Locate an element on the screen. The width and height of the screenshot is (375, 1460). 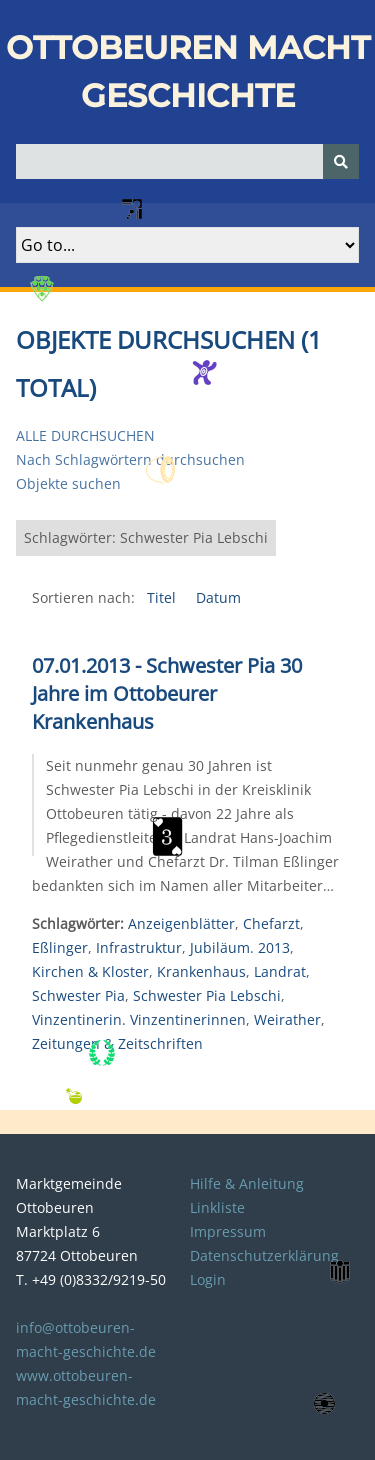
indicates achievement or award earned is located at coordinates (102, 1053).